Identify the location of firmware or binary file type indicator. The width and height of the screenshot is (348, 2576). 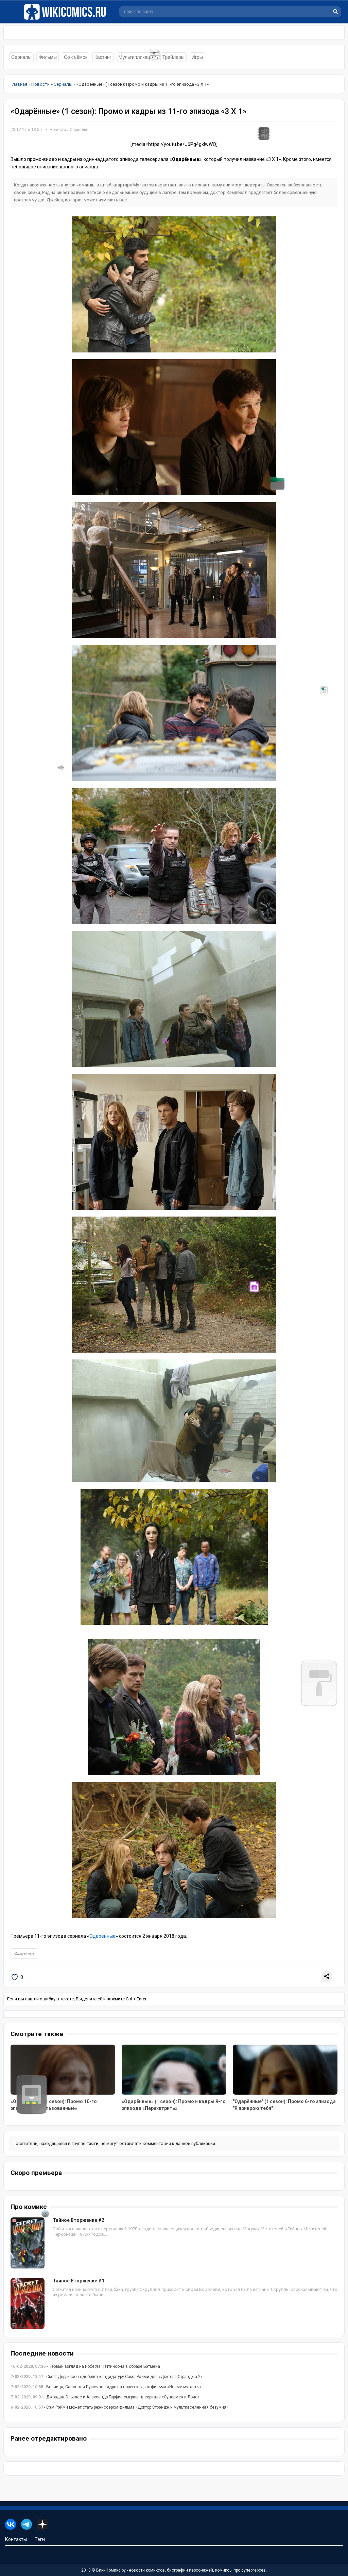
(264, 133).